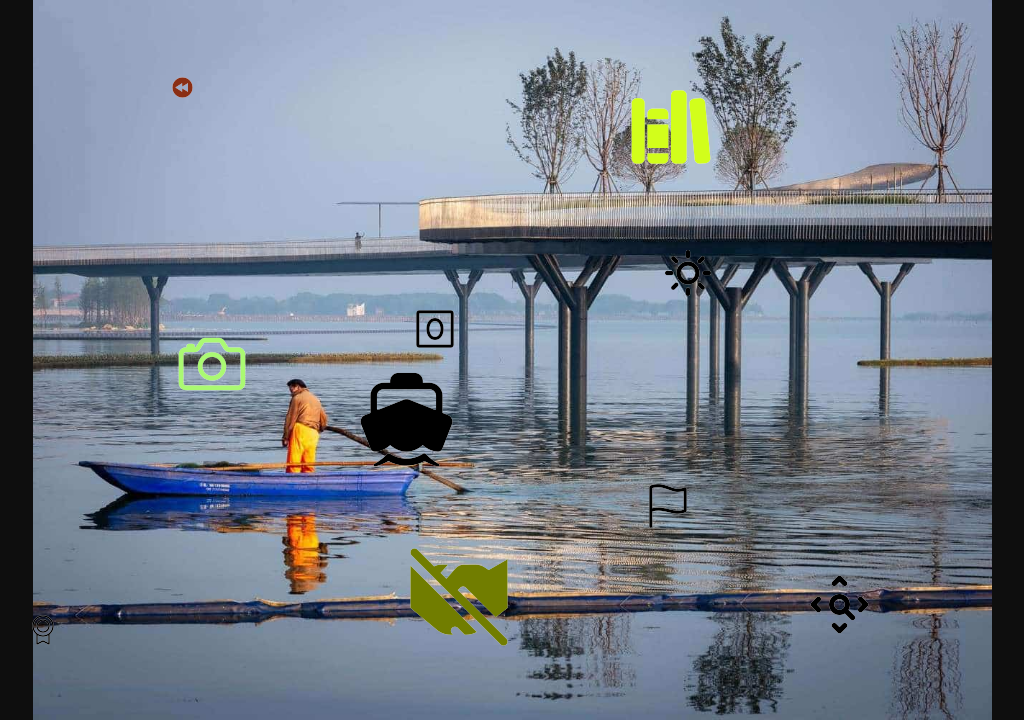 This screenshot has height=720, width=1024. What do you see at coordinates (688, 273) in the screenshot?
I see `switch to light mode` at bounding box center [688, 273].